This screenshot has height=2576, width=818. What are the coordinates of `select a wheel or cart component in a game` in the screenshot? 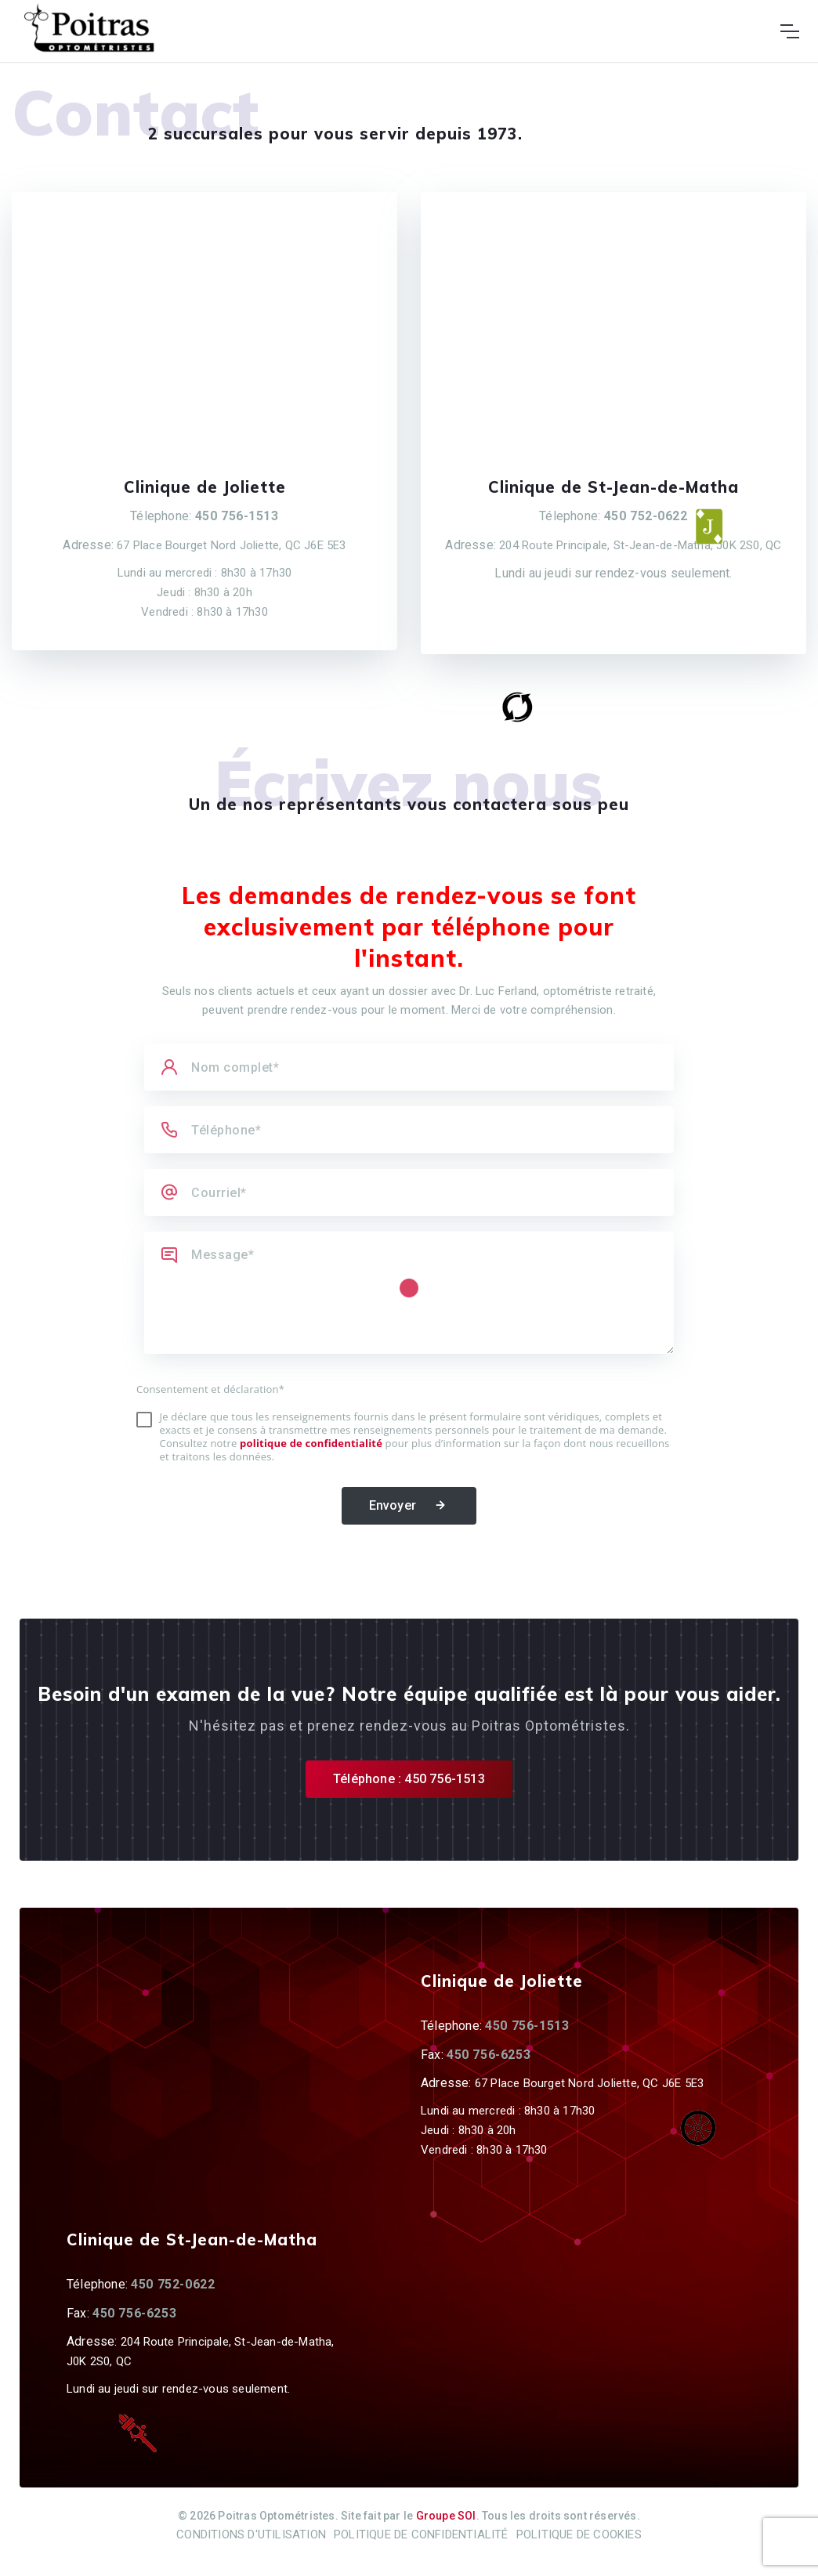 It's located at (698, 2128).